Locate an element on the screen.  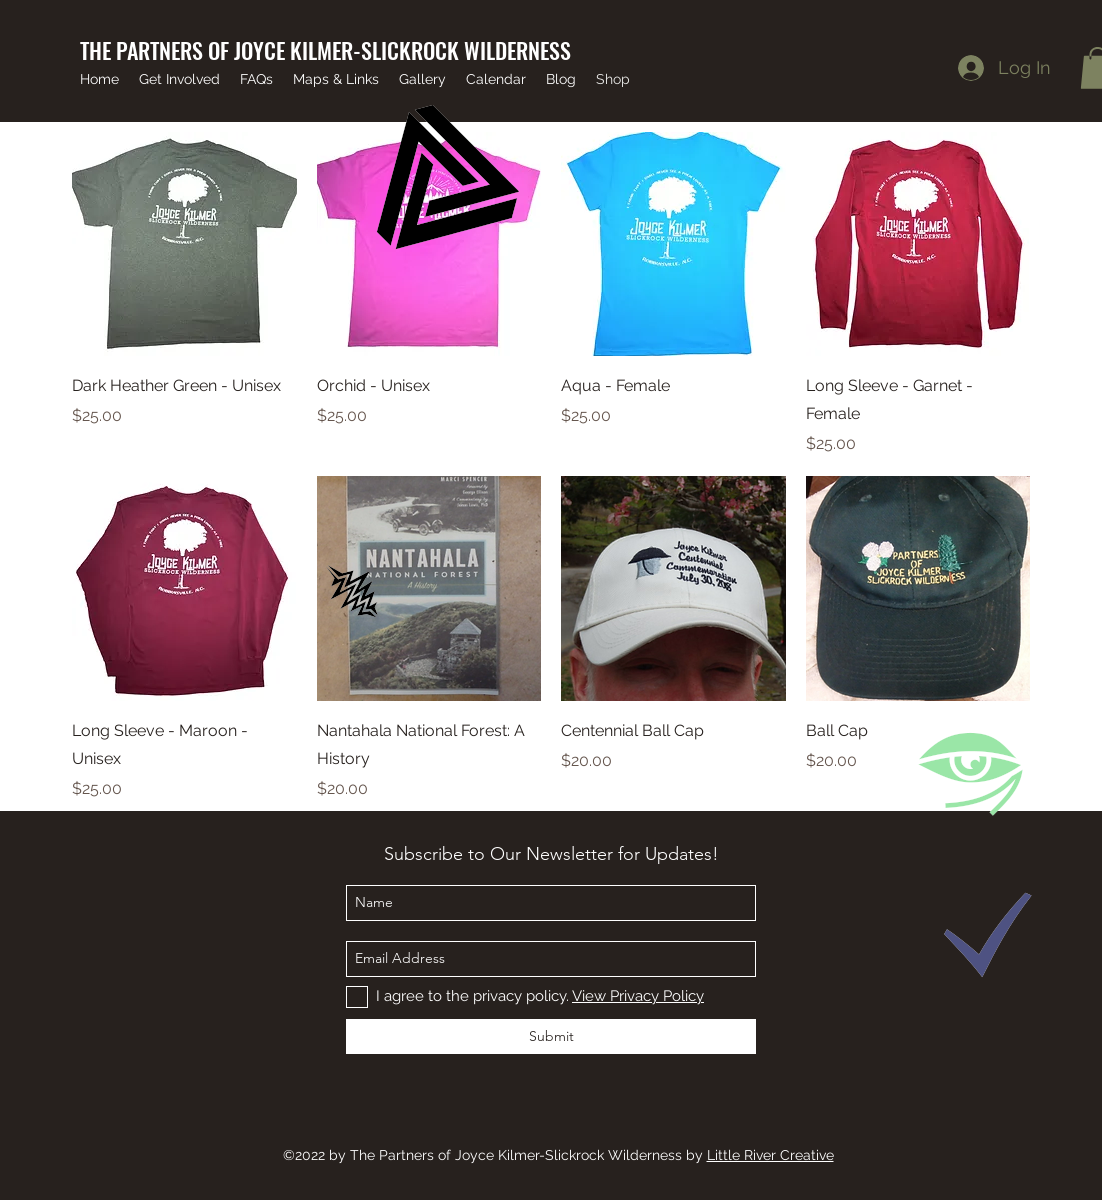
indicates an impossible object or paradox concept is located at coordinates (447, 177).